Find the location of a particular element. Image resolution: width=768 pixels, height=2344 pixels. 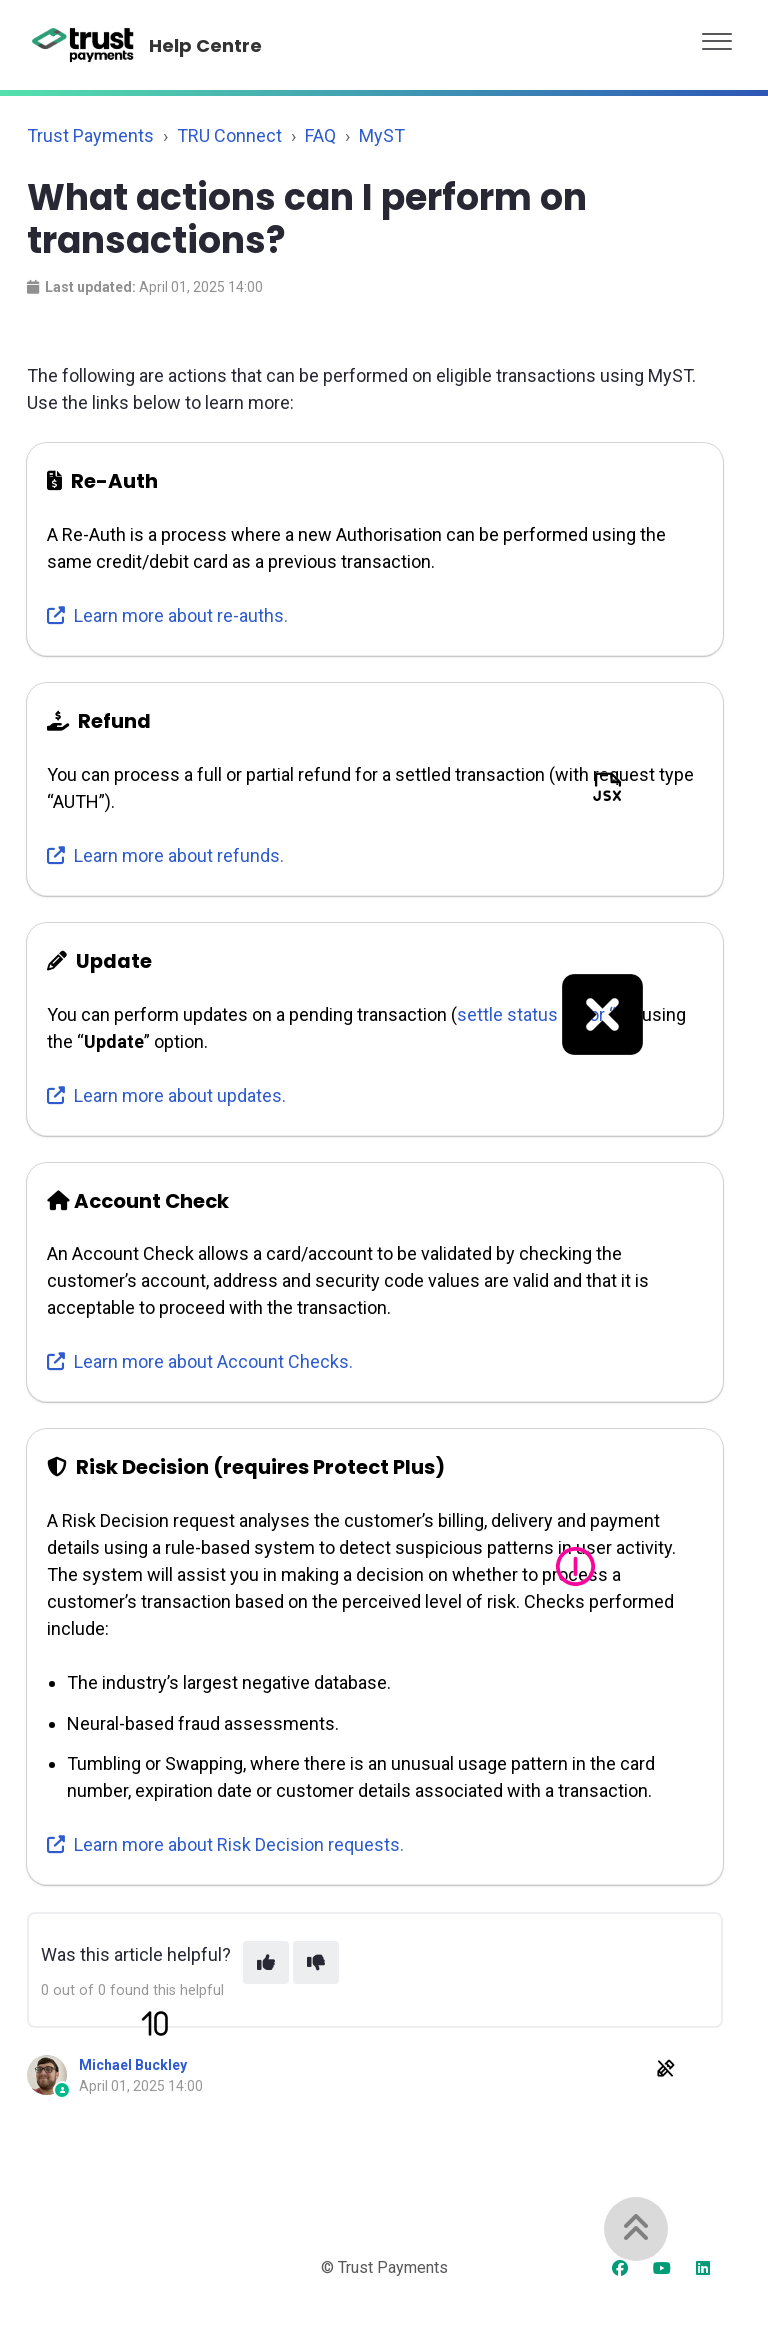

indicates item number 10 in a list or sequence is located at coordinates (155, 2023).